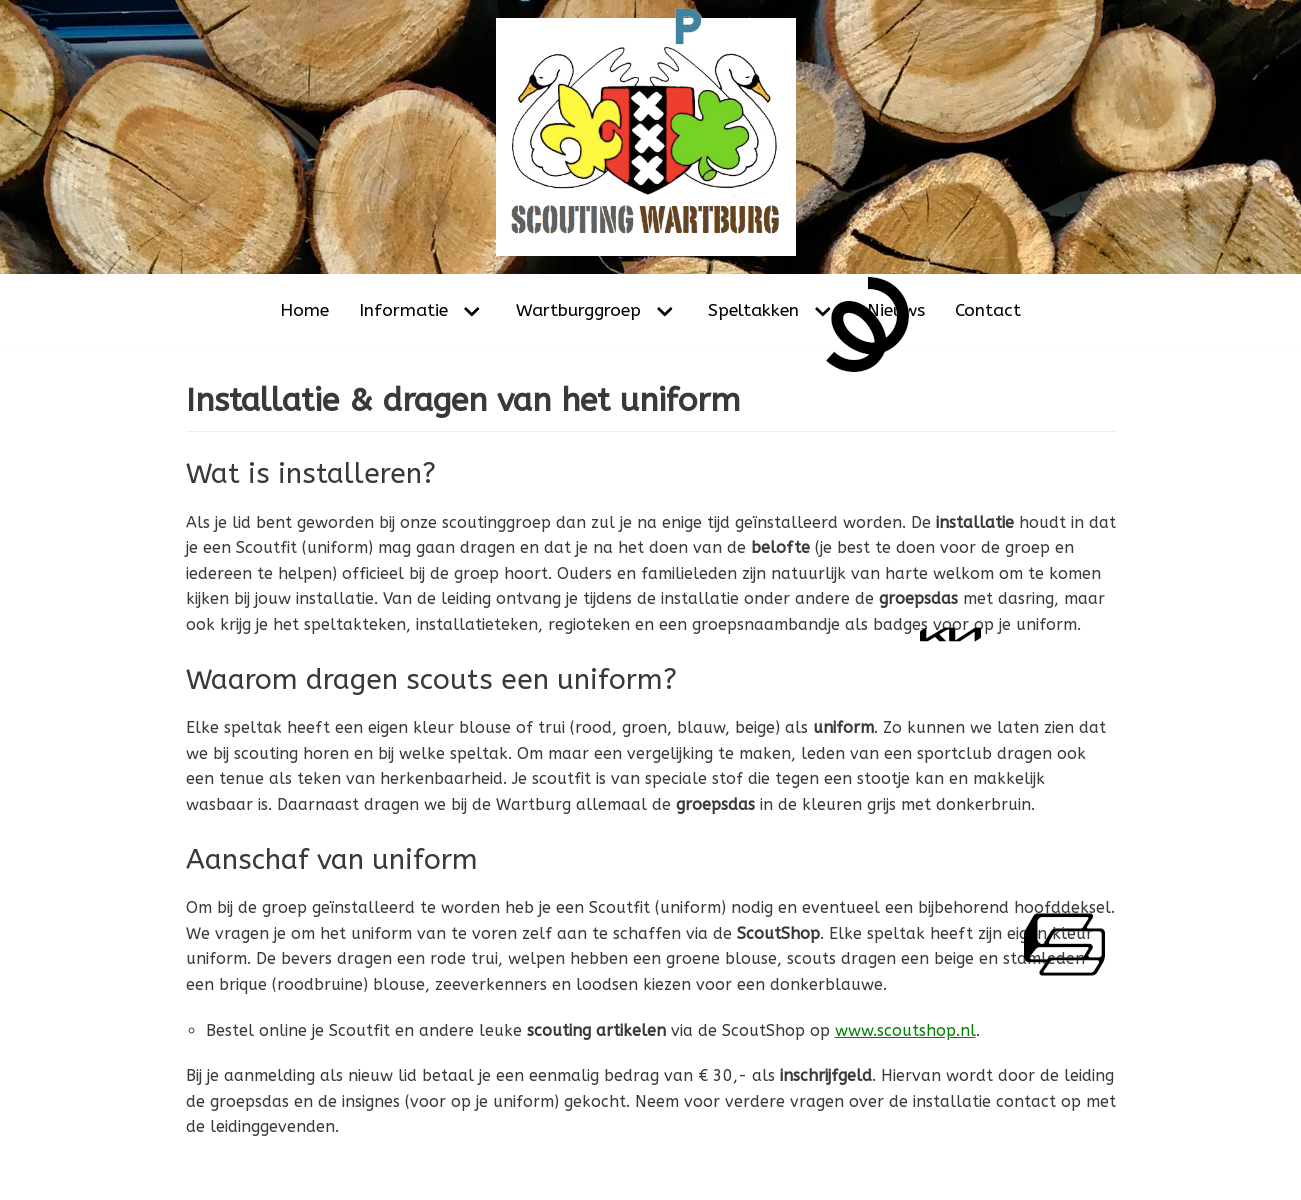 The height and width of the screenshot is (1200, 1301). What do you see at coordinates (687, 26) in the screenshot?
I see `indicates a parking area or facility` at bounding box center [687, 26].